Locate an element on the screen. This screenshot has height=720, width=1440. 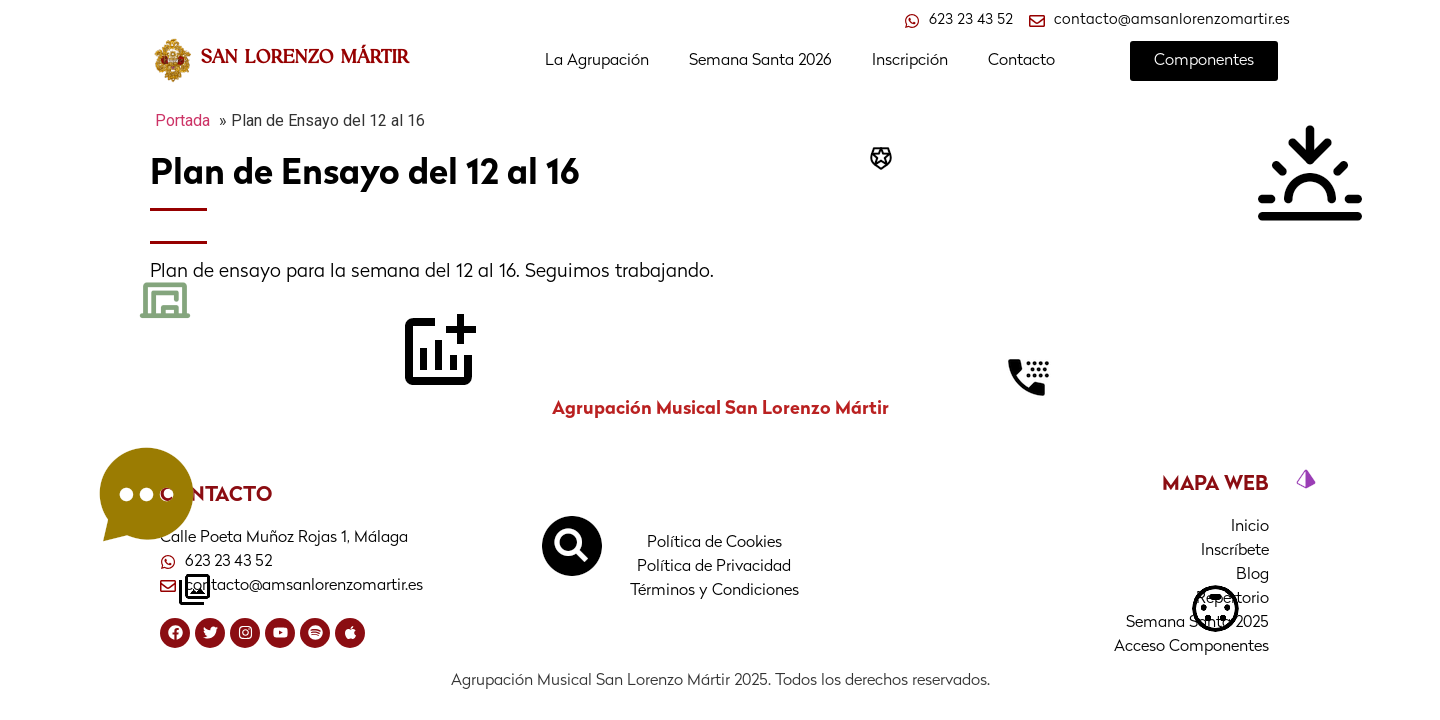
access color or light spectrum settings is located at coordinates (1306, 479).